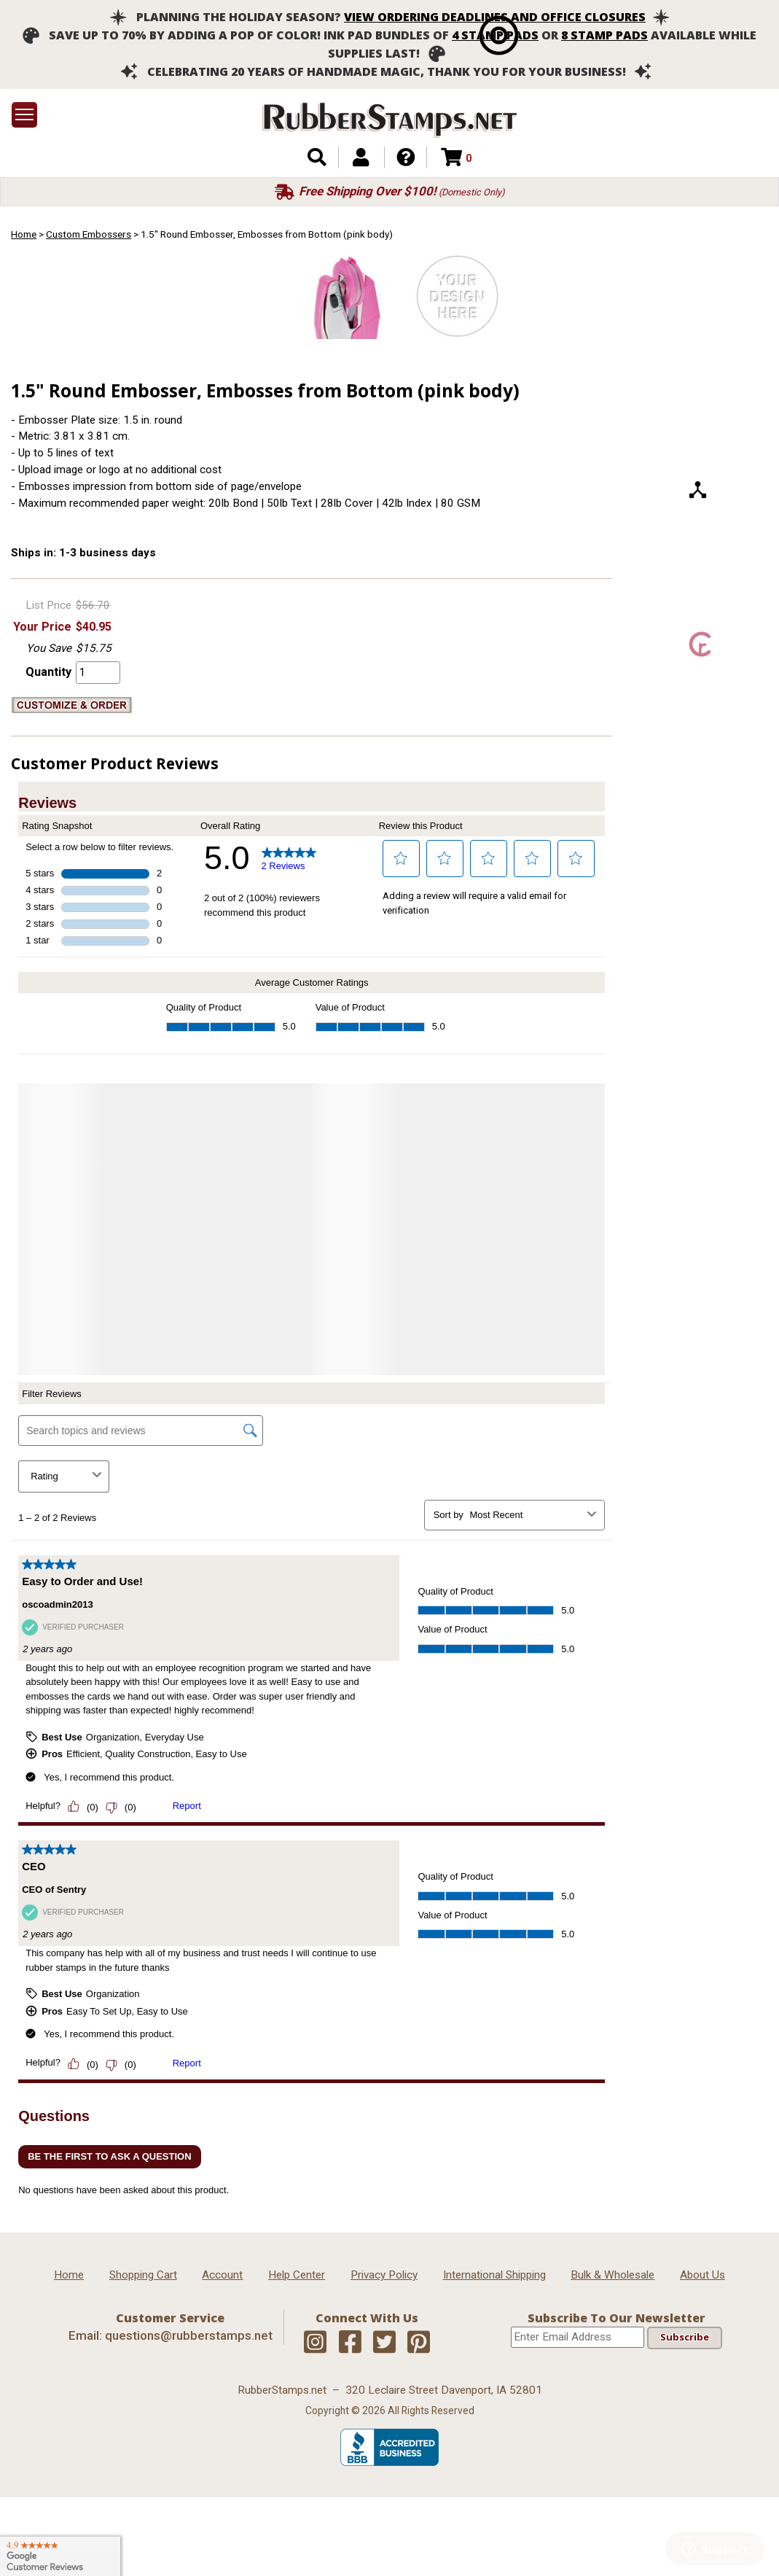 The width and height of the screenshot is (779, 2576). I want to click on indicates brazilian cruzeiro currency, so click(700, 644).